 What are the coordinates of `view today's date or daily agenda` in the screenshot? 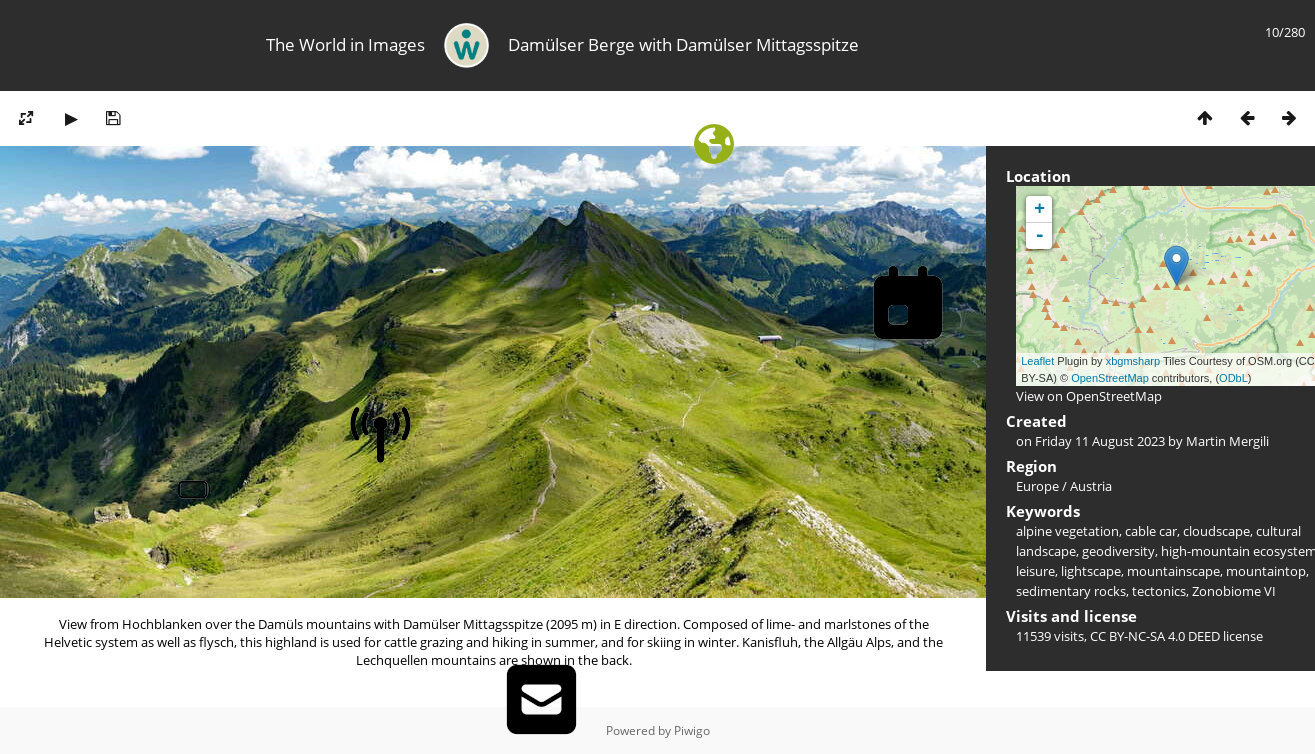 It's located at (908, 305).